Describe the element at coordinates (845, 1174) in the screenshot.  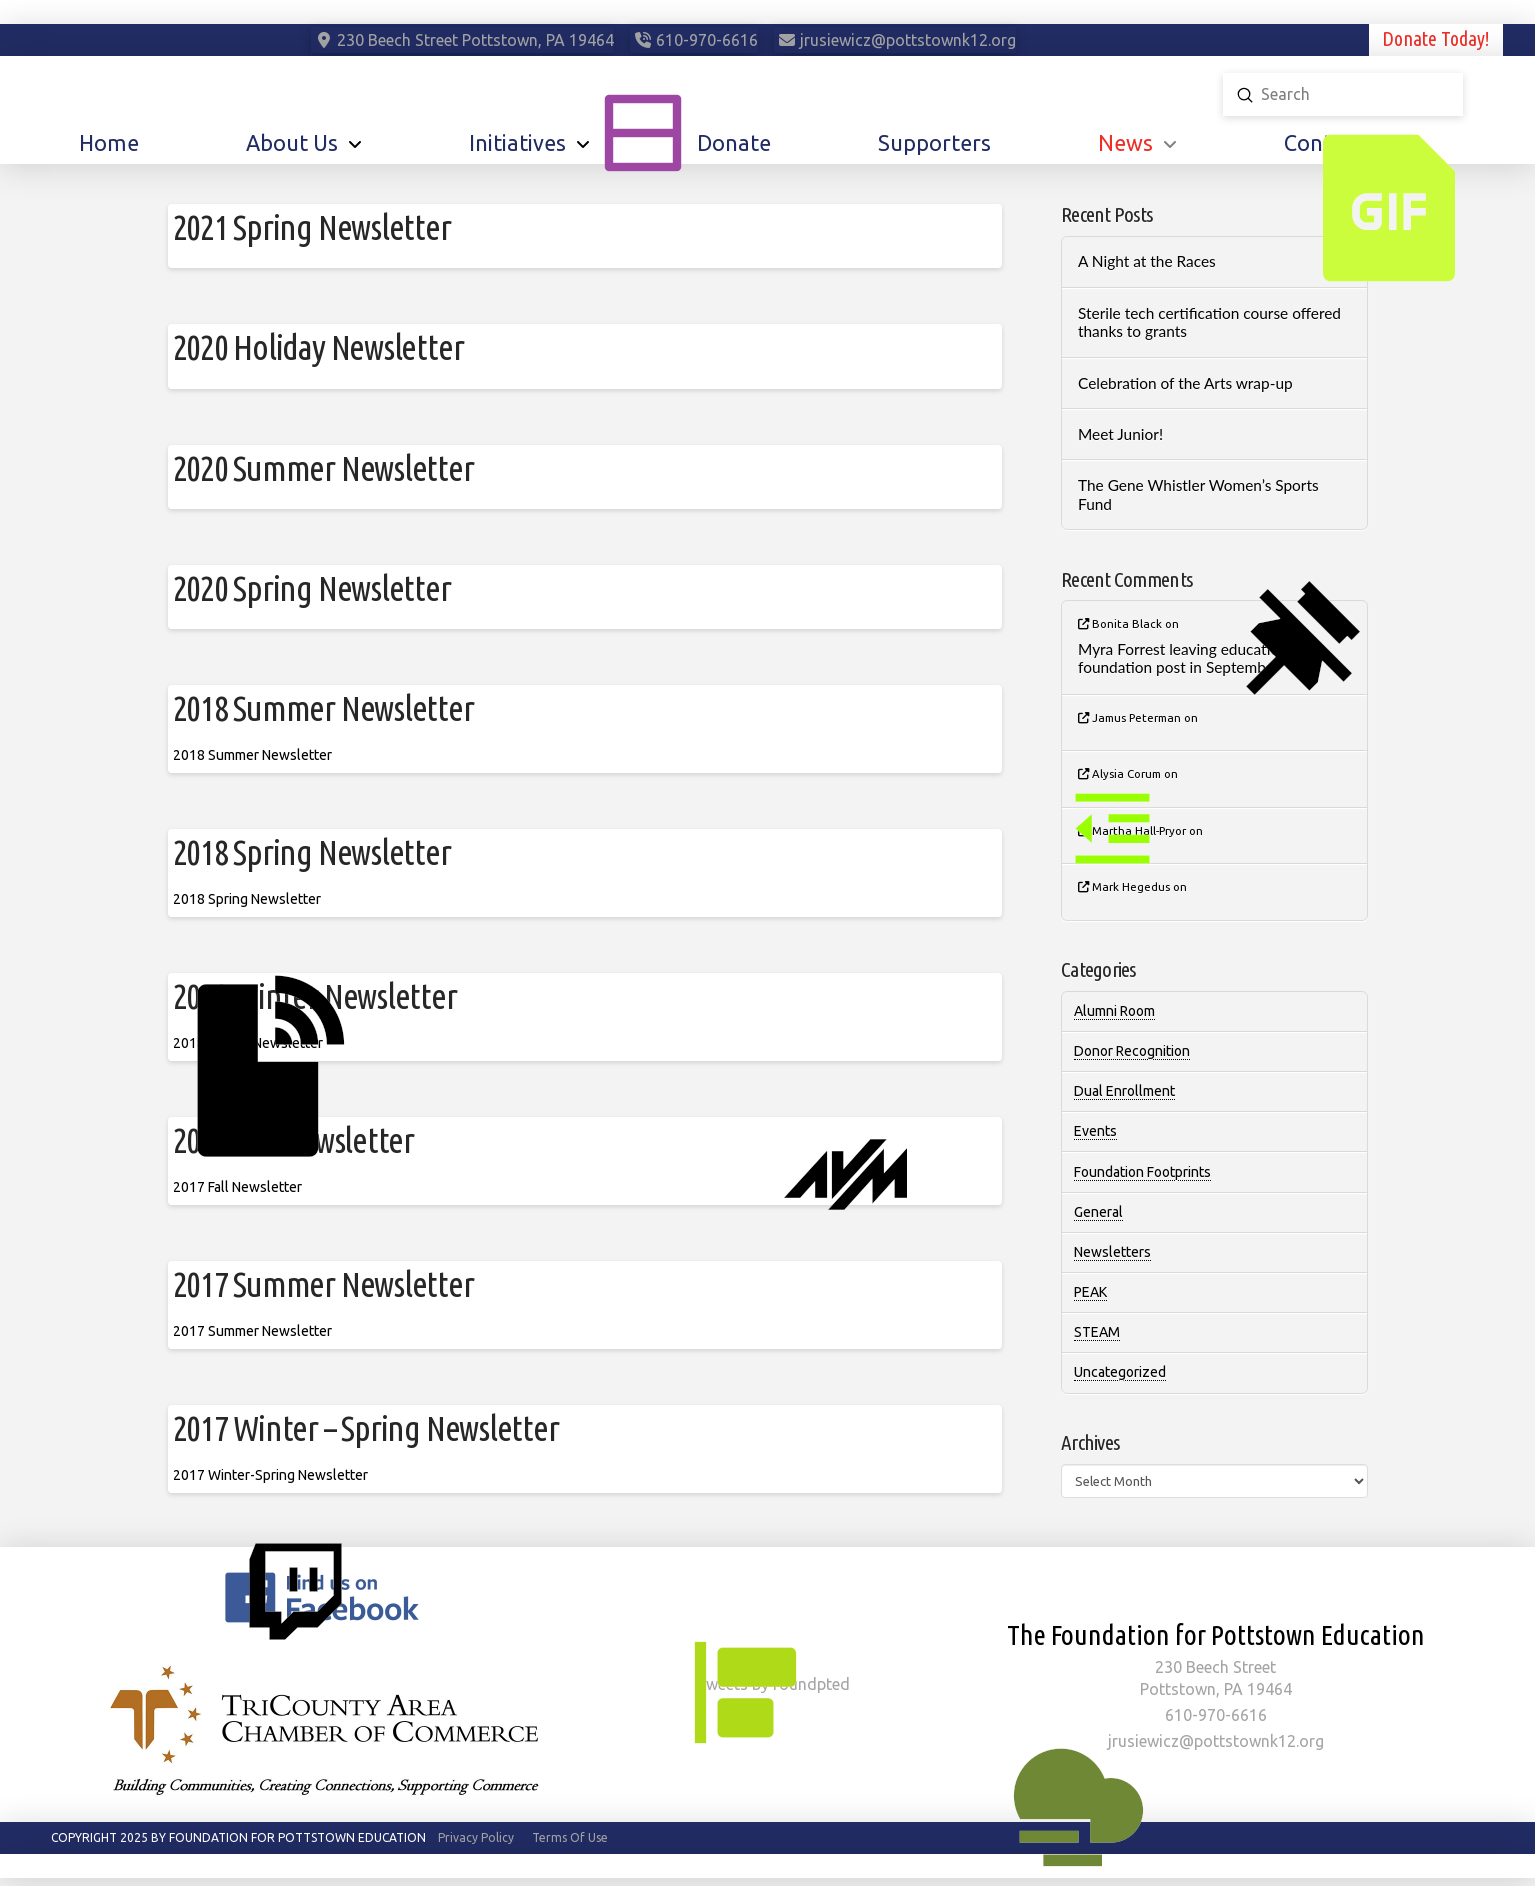
I see `AVM company logo` at that location.